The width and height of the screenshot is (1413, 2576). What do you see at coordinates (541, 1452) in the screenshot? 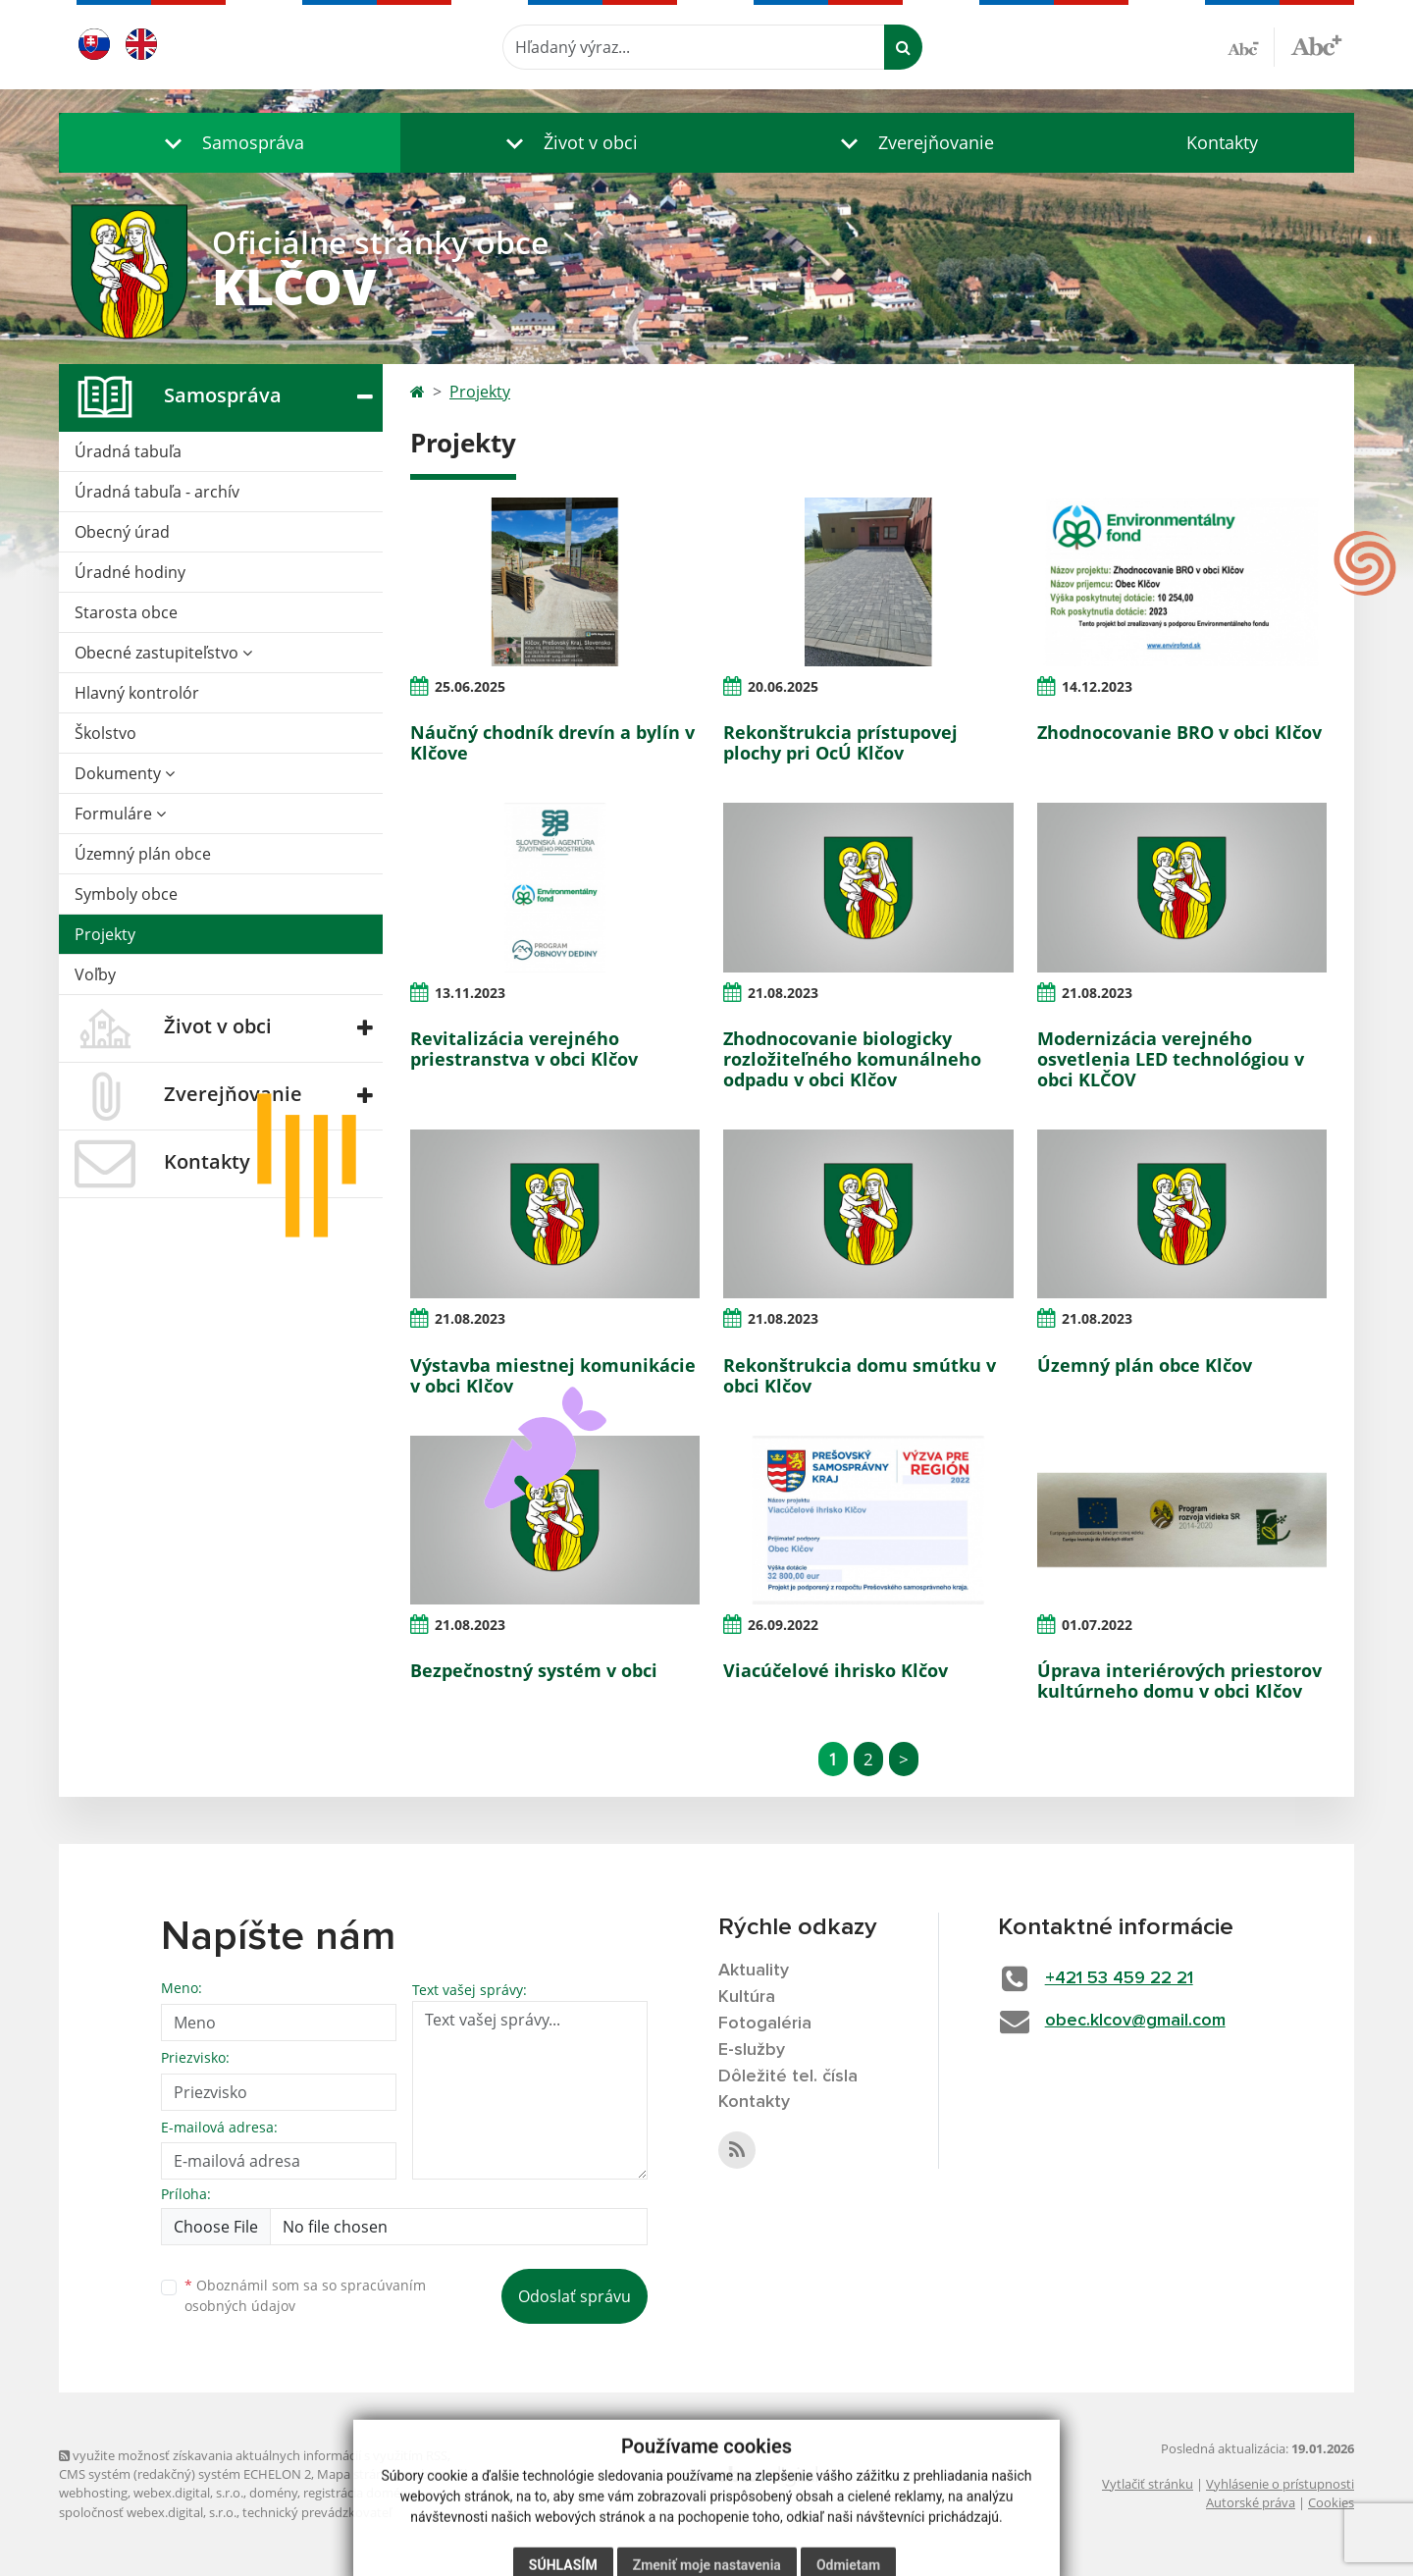
I see `browse vegetable or produce category` at bounding box center [541, 1452].